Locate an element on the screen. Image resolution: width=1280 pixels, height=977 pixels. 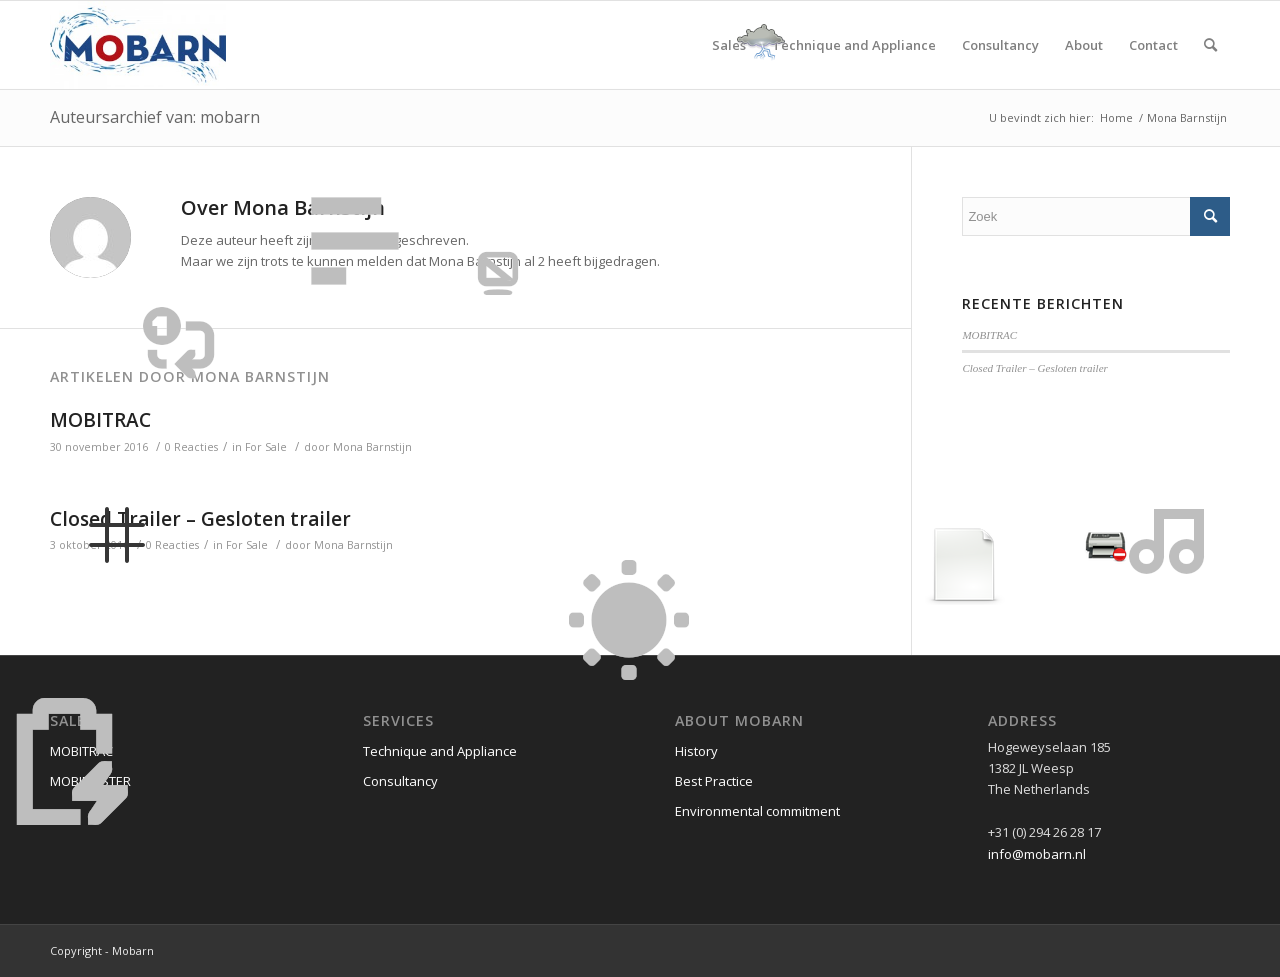
adjust display or monitor settings is located at coordinates (498, 272).